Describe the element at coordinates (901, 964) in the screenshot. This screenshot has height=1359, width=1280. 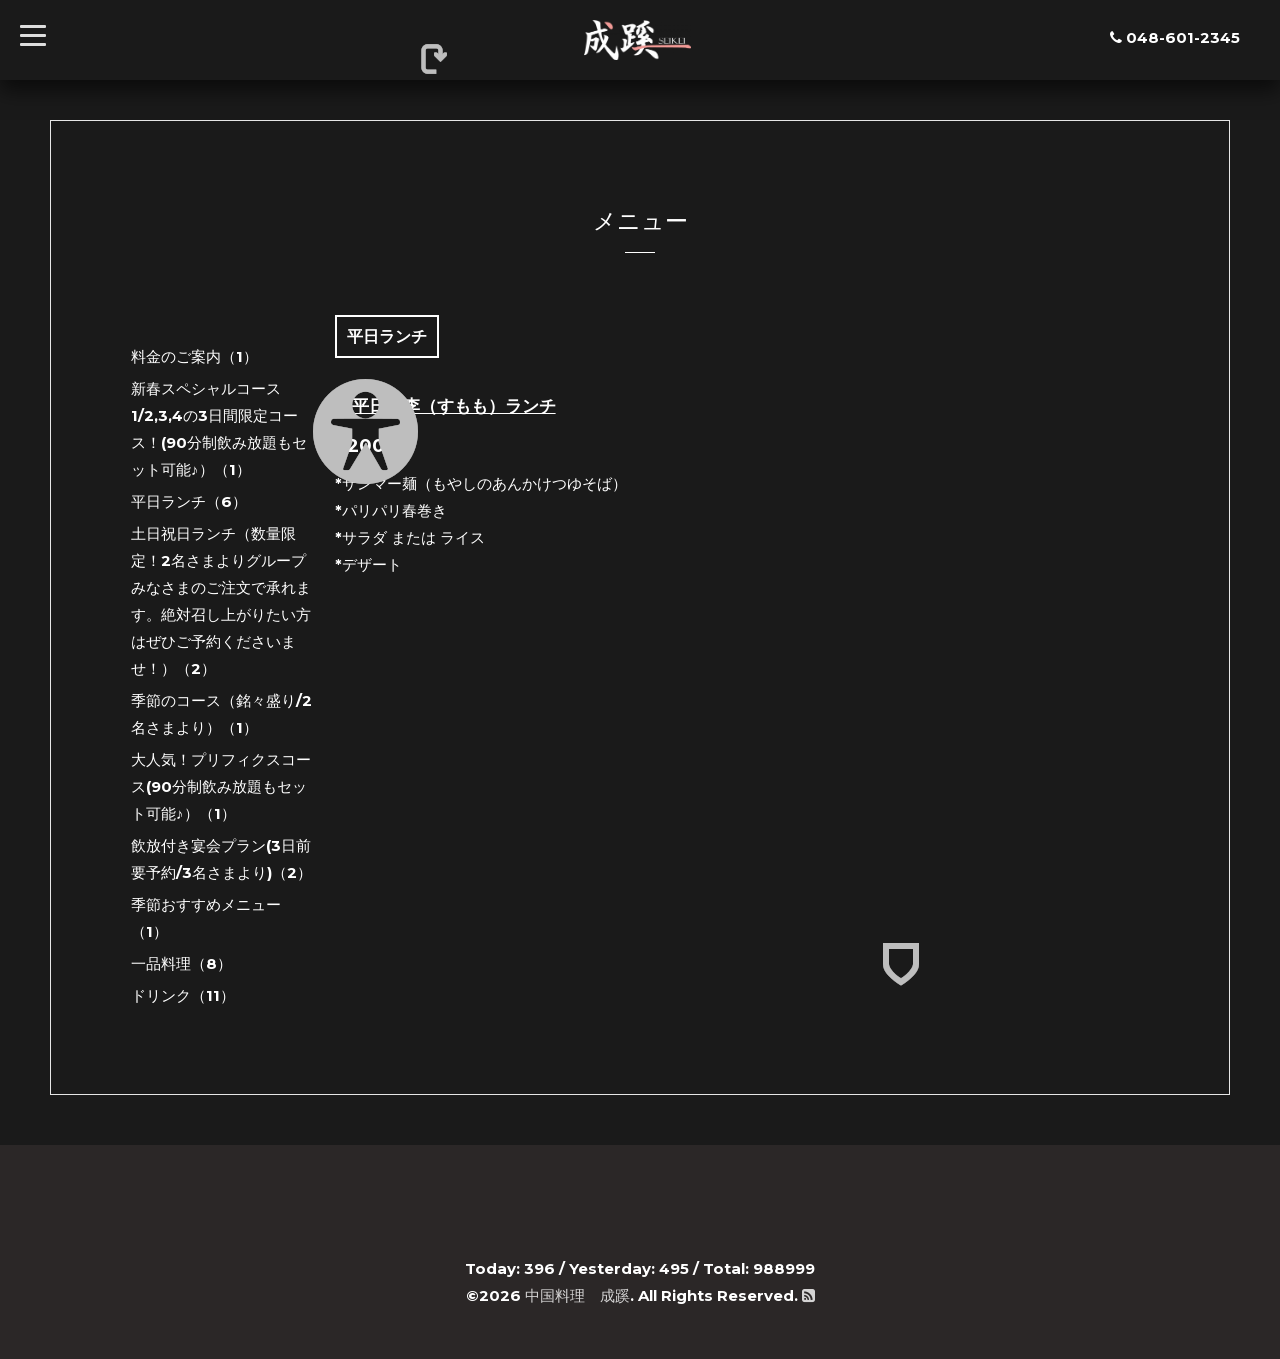
I see `indicates low security status` at that location.